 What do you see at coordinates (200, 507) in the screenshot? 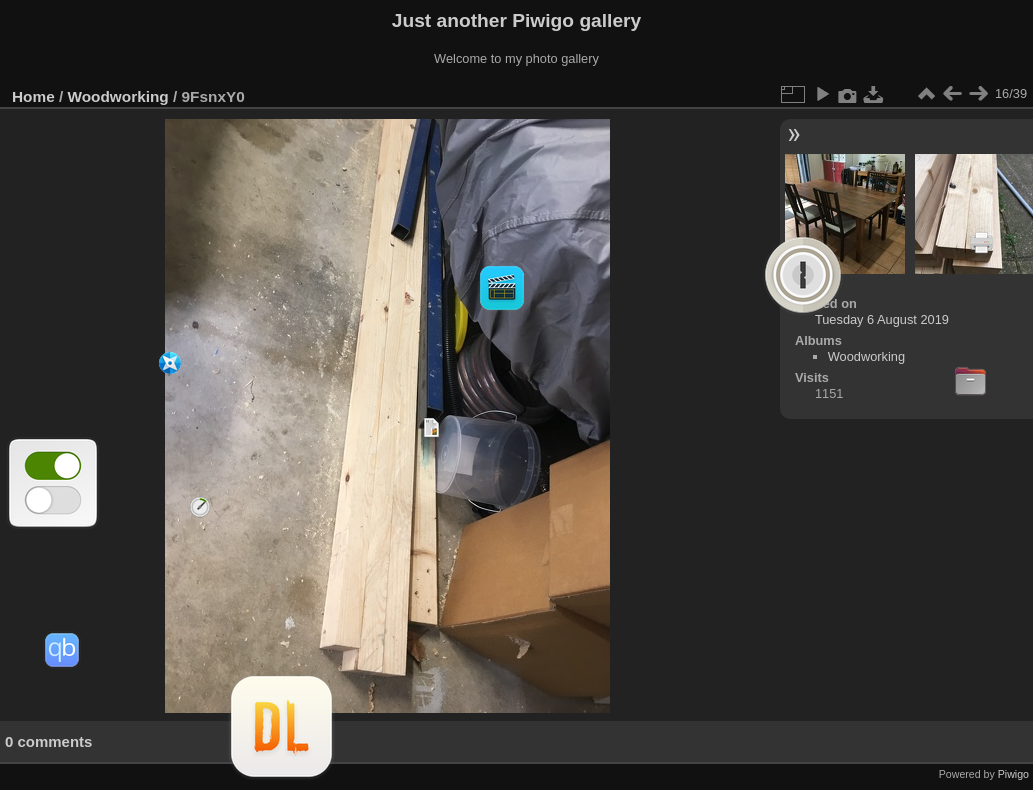
I see `open sysprof system profiler` at bounding box center [200, 507].